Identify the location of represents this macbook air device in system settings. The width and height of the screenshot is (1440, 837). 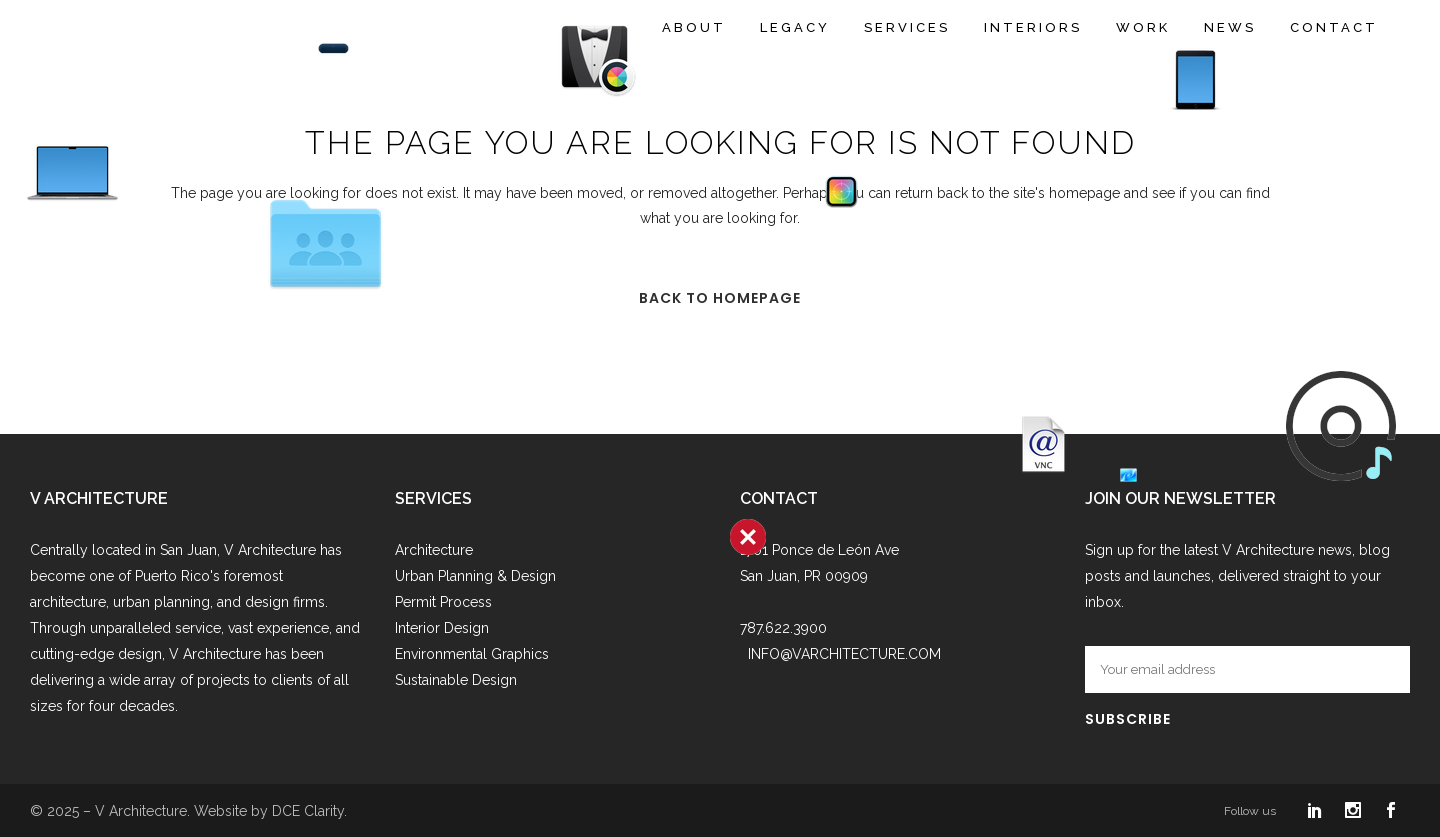
(72, 168).